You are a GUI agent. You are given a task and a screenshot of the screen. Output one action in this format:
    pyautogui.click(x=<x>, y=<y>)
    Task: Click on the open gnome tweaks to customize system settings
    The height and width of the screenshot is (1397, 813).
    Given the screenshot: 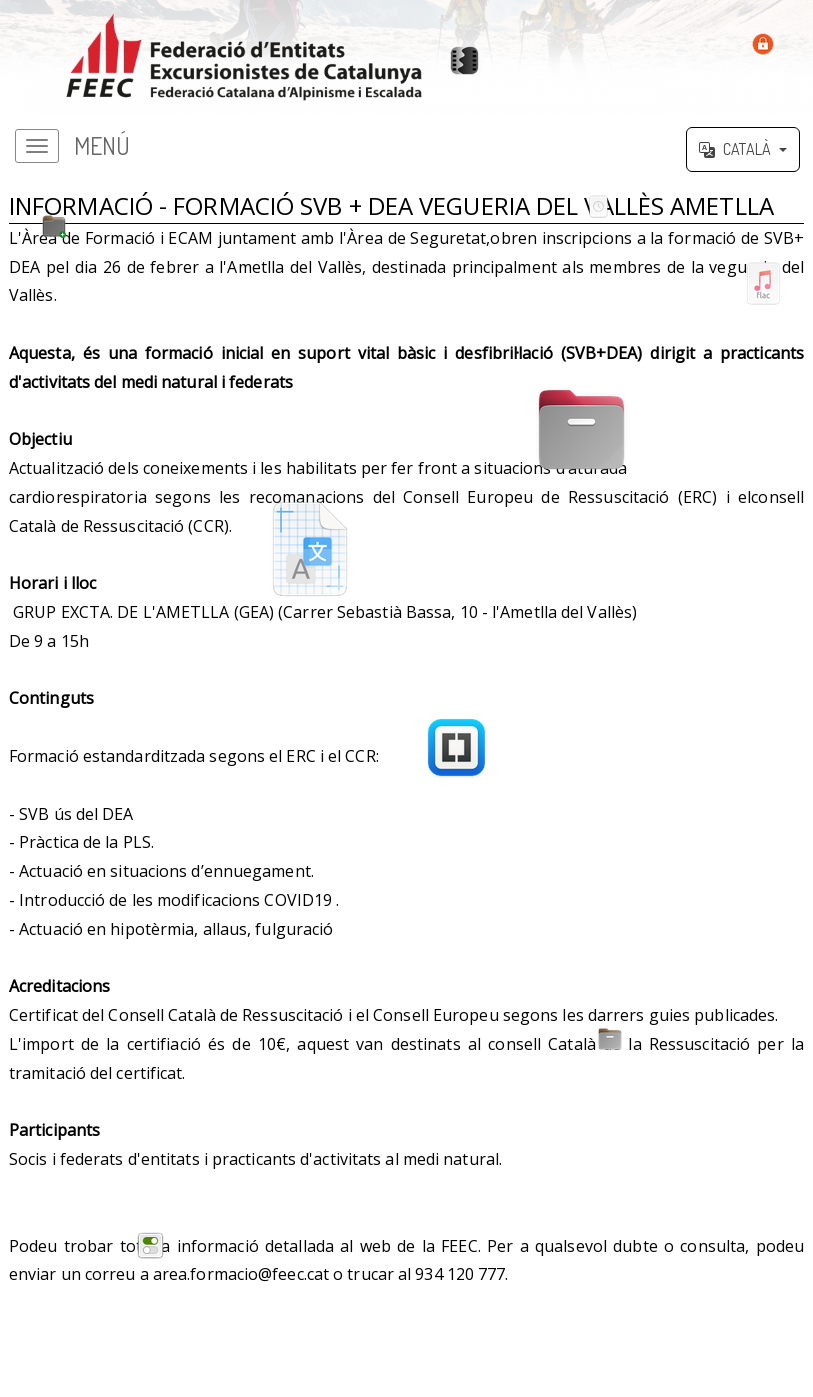 What is the action you would take?
    pyautogui.click(x=150, y=1245)
    